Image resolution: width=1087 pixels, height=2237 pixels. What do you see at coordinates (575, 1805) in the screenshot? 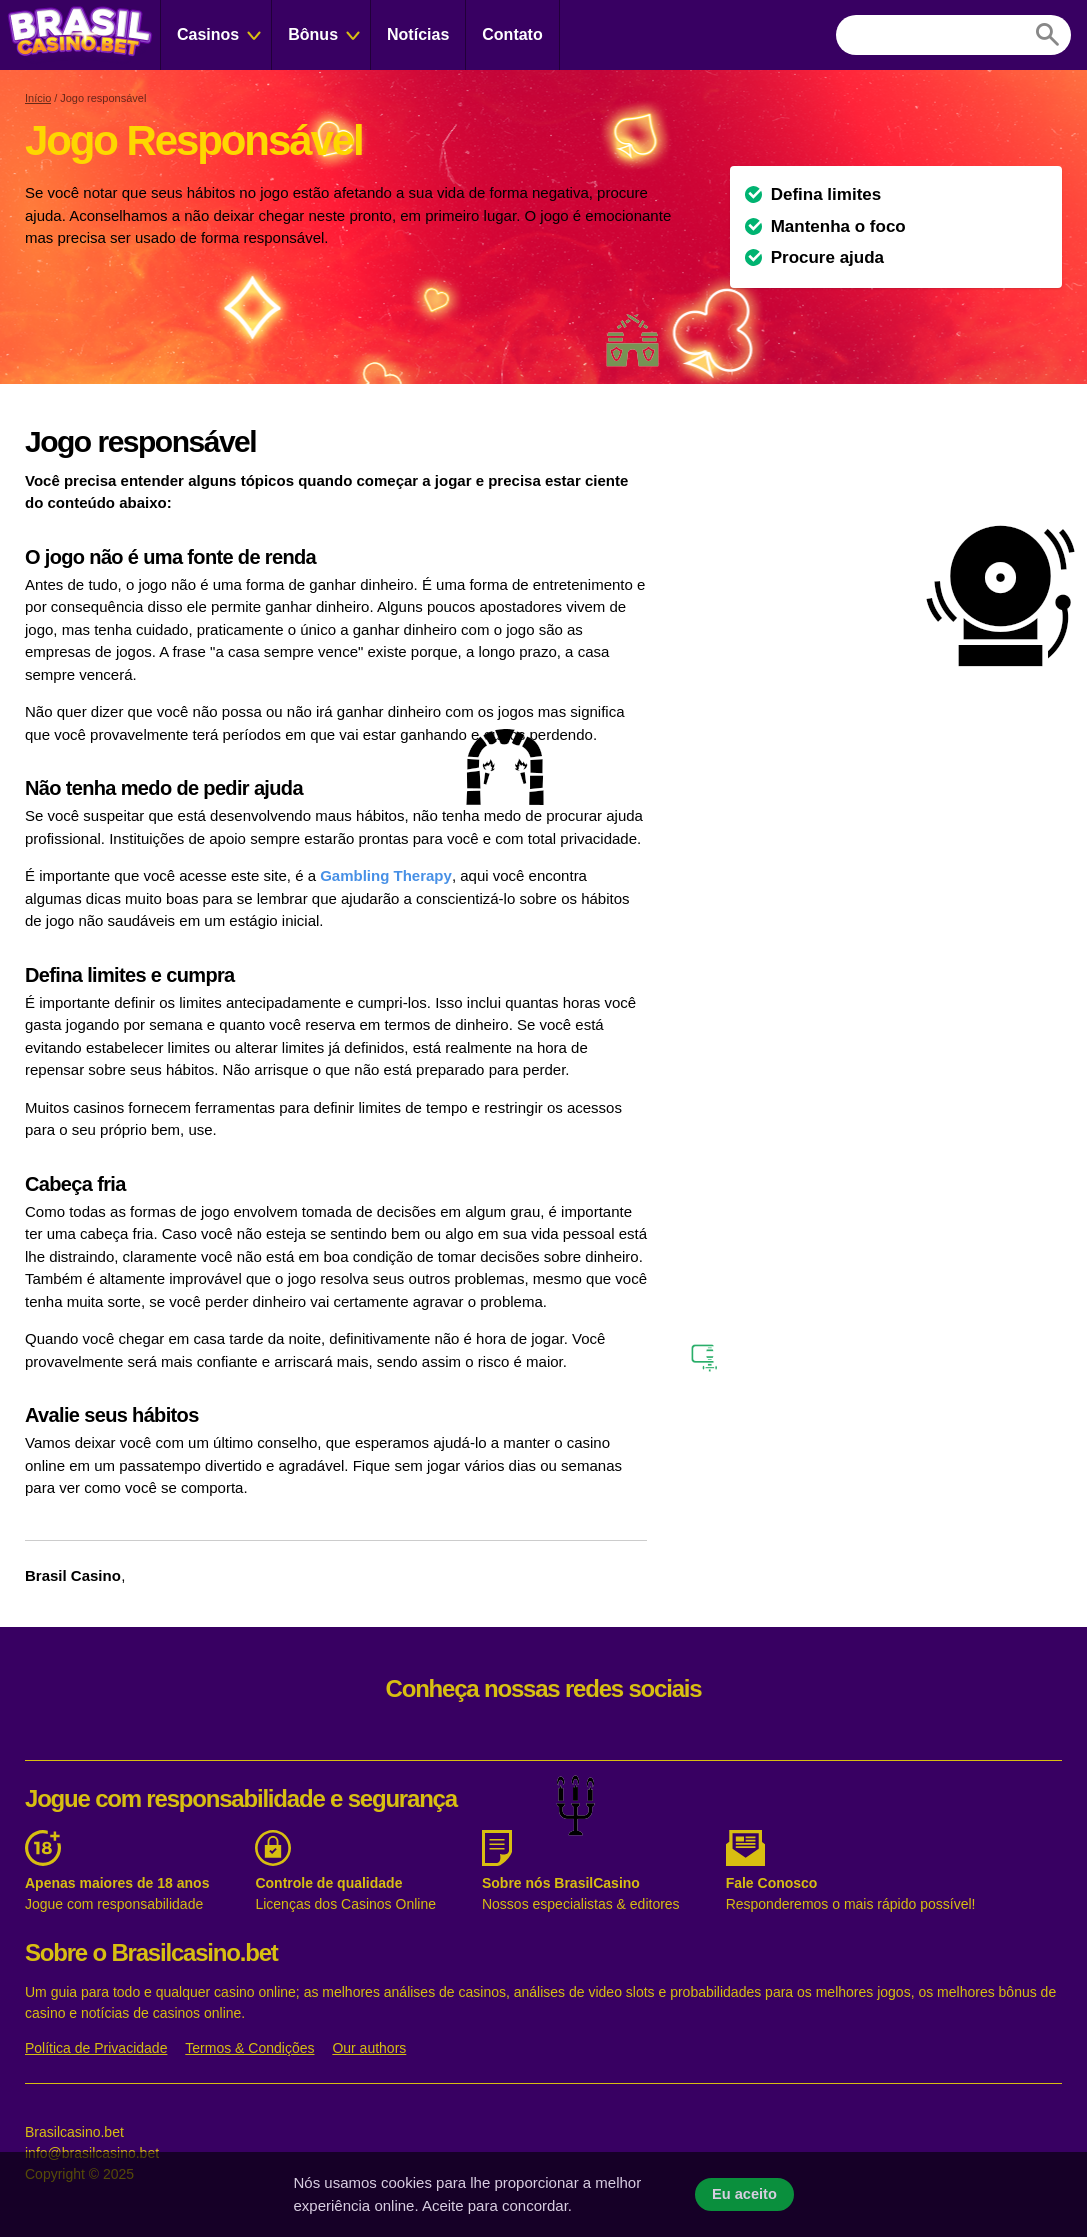
I see `decorative lighting or ambiance setting` at bounding box center [575, 1805].